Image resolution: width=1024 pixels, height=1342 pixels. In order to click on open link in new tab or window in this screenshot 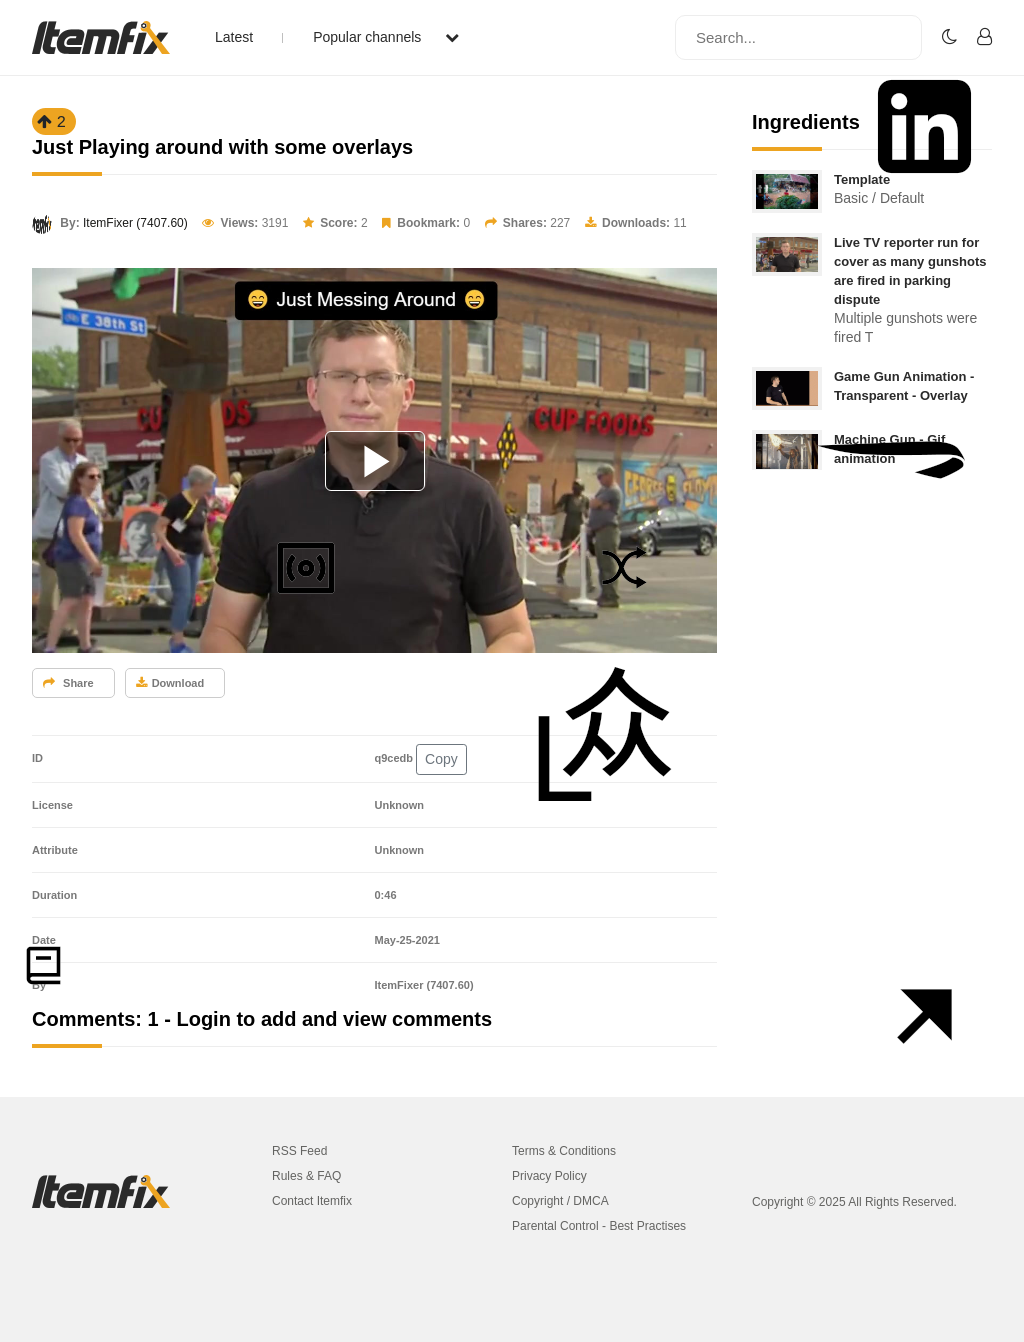, I will do `click(924, 1016)`.